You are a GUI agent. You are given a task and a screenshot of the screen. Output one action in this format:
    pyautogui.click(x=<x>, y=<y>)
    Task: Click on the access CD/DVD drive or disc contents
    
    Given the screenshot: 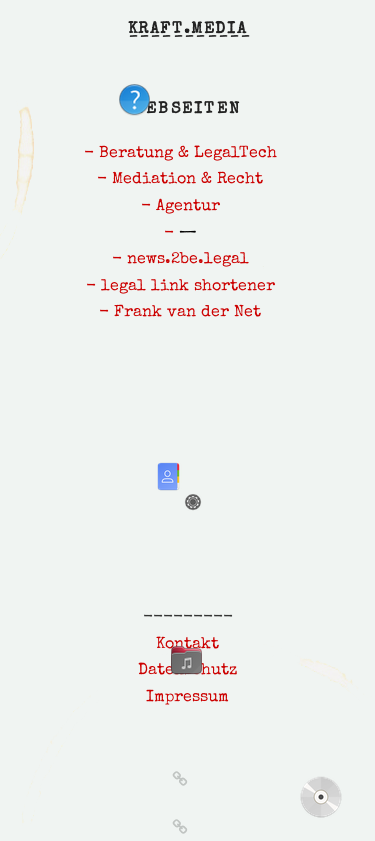 What is the action you would take?
    pyautogui.click(x=321, y=797)
    